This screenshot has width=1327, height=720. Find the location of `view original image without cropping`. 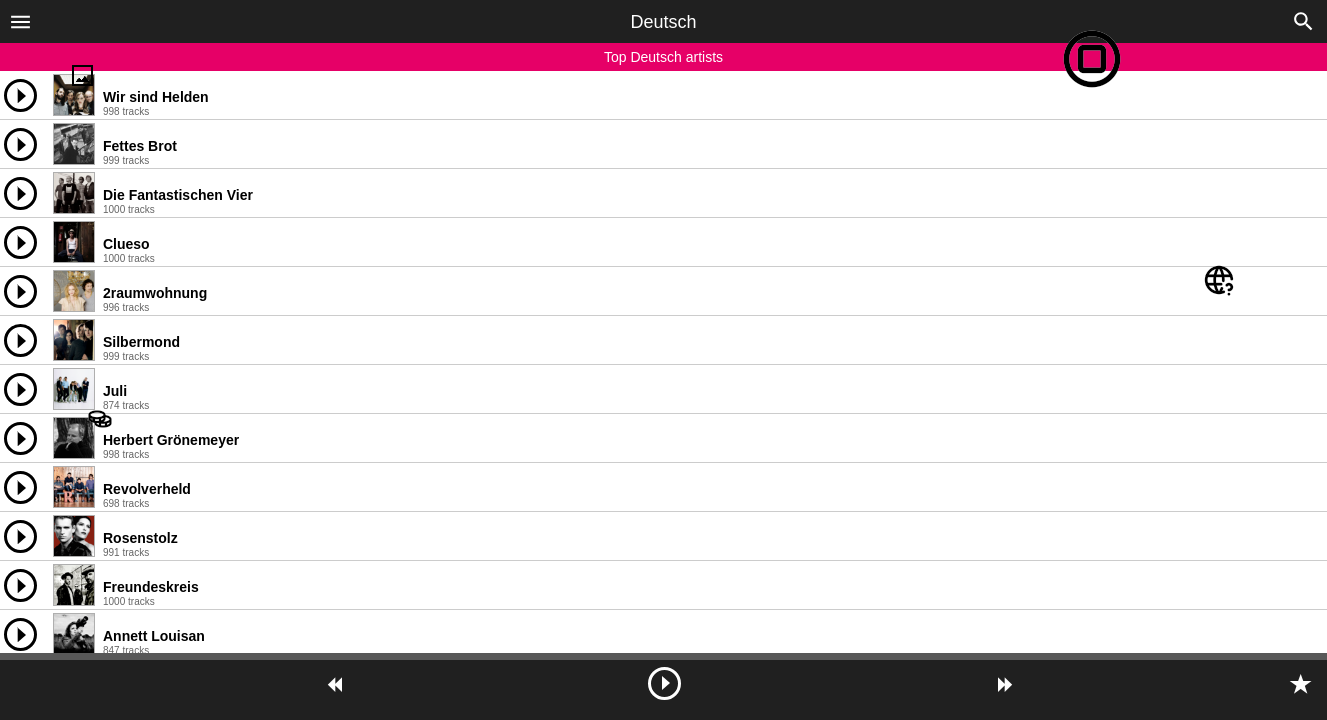

view original image without cropping is located at coordinates (82, 75).